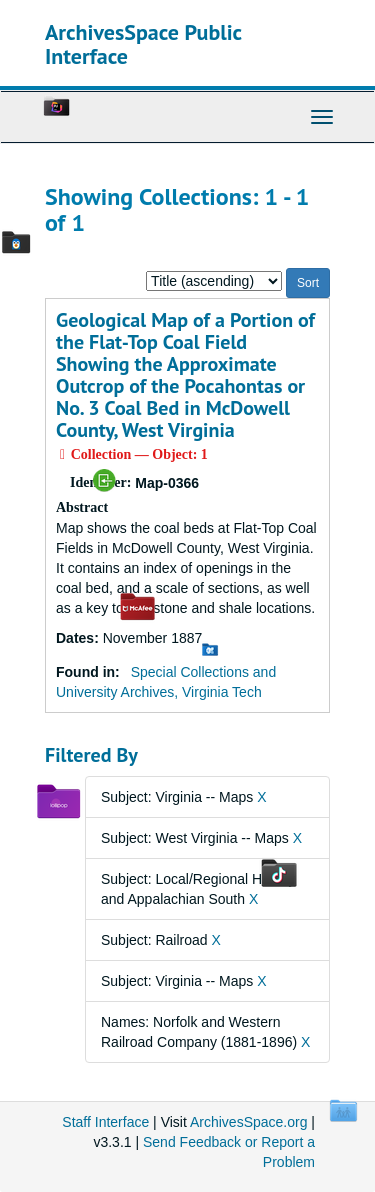  Describe the element at coordinates (137, 607) in the screenshot. I see `folder containing McAfee antivirus files` at that location.